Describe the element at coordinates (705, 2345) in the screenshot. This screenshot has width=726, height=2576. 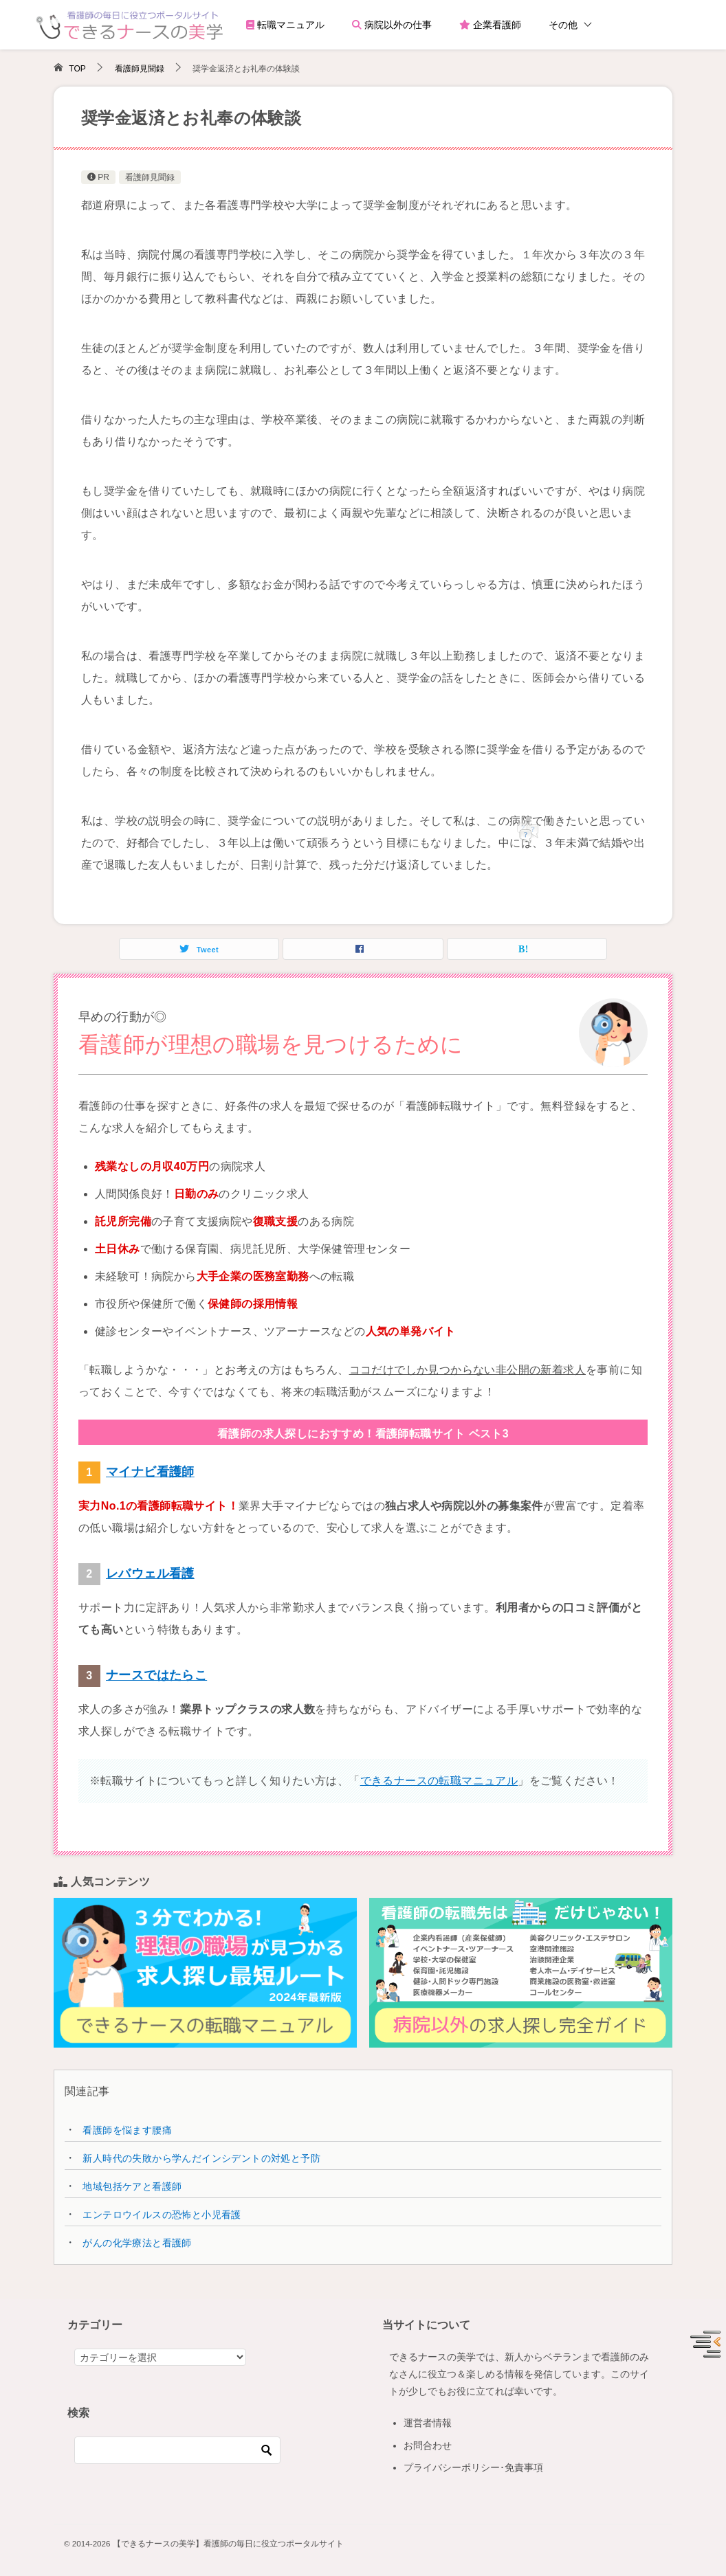
I see `increase text indentation` at that location.